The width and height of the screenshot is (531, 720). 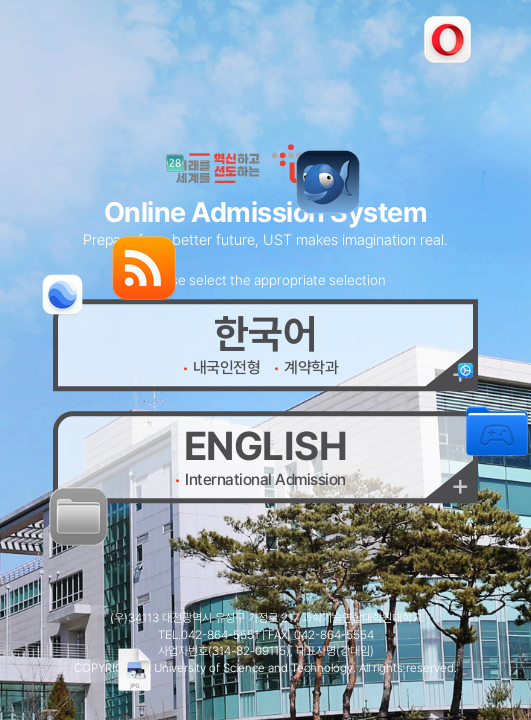 I want to click on a jpg image file, so click(x=134, y=670).